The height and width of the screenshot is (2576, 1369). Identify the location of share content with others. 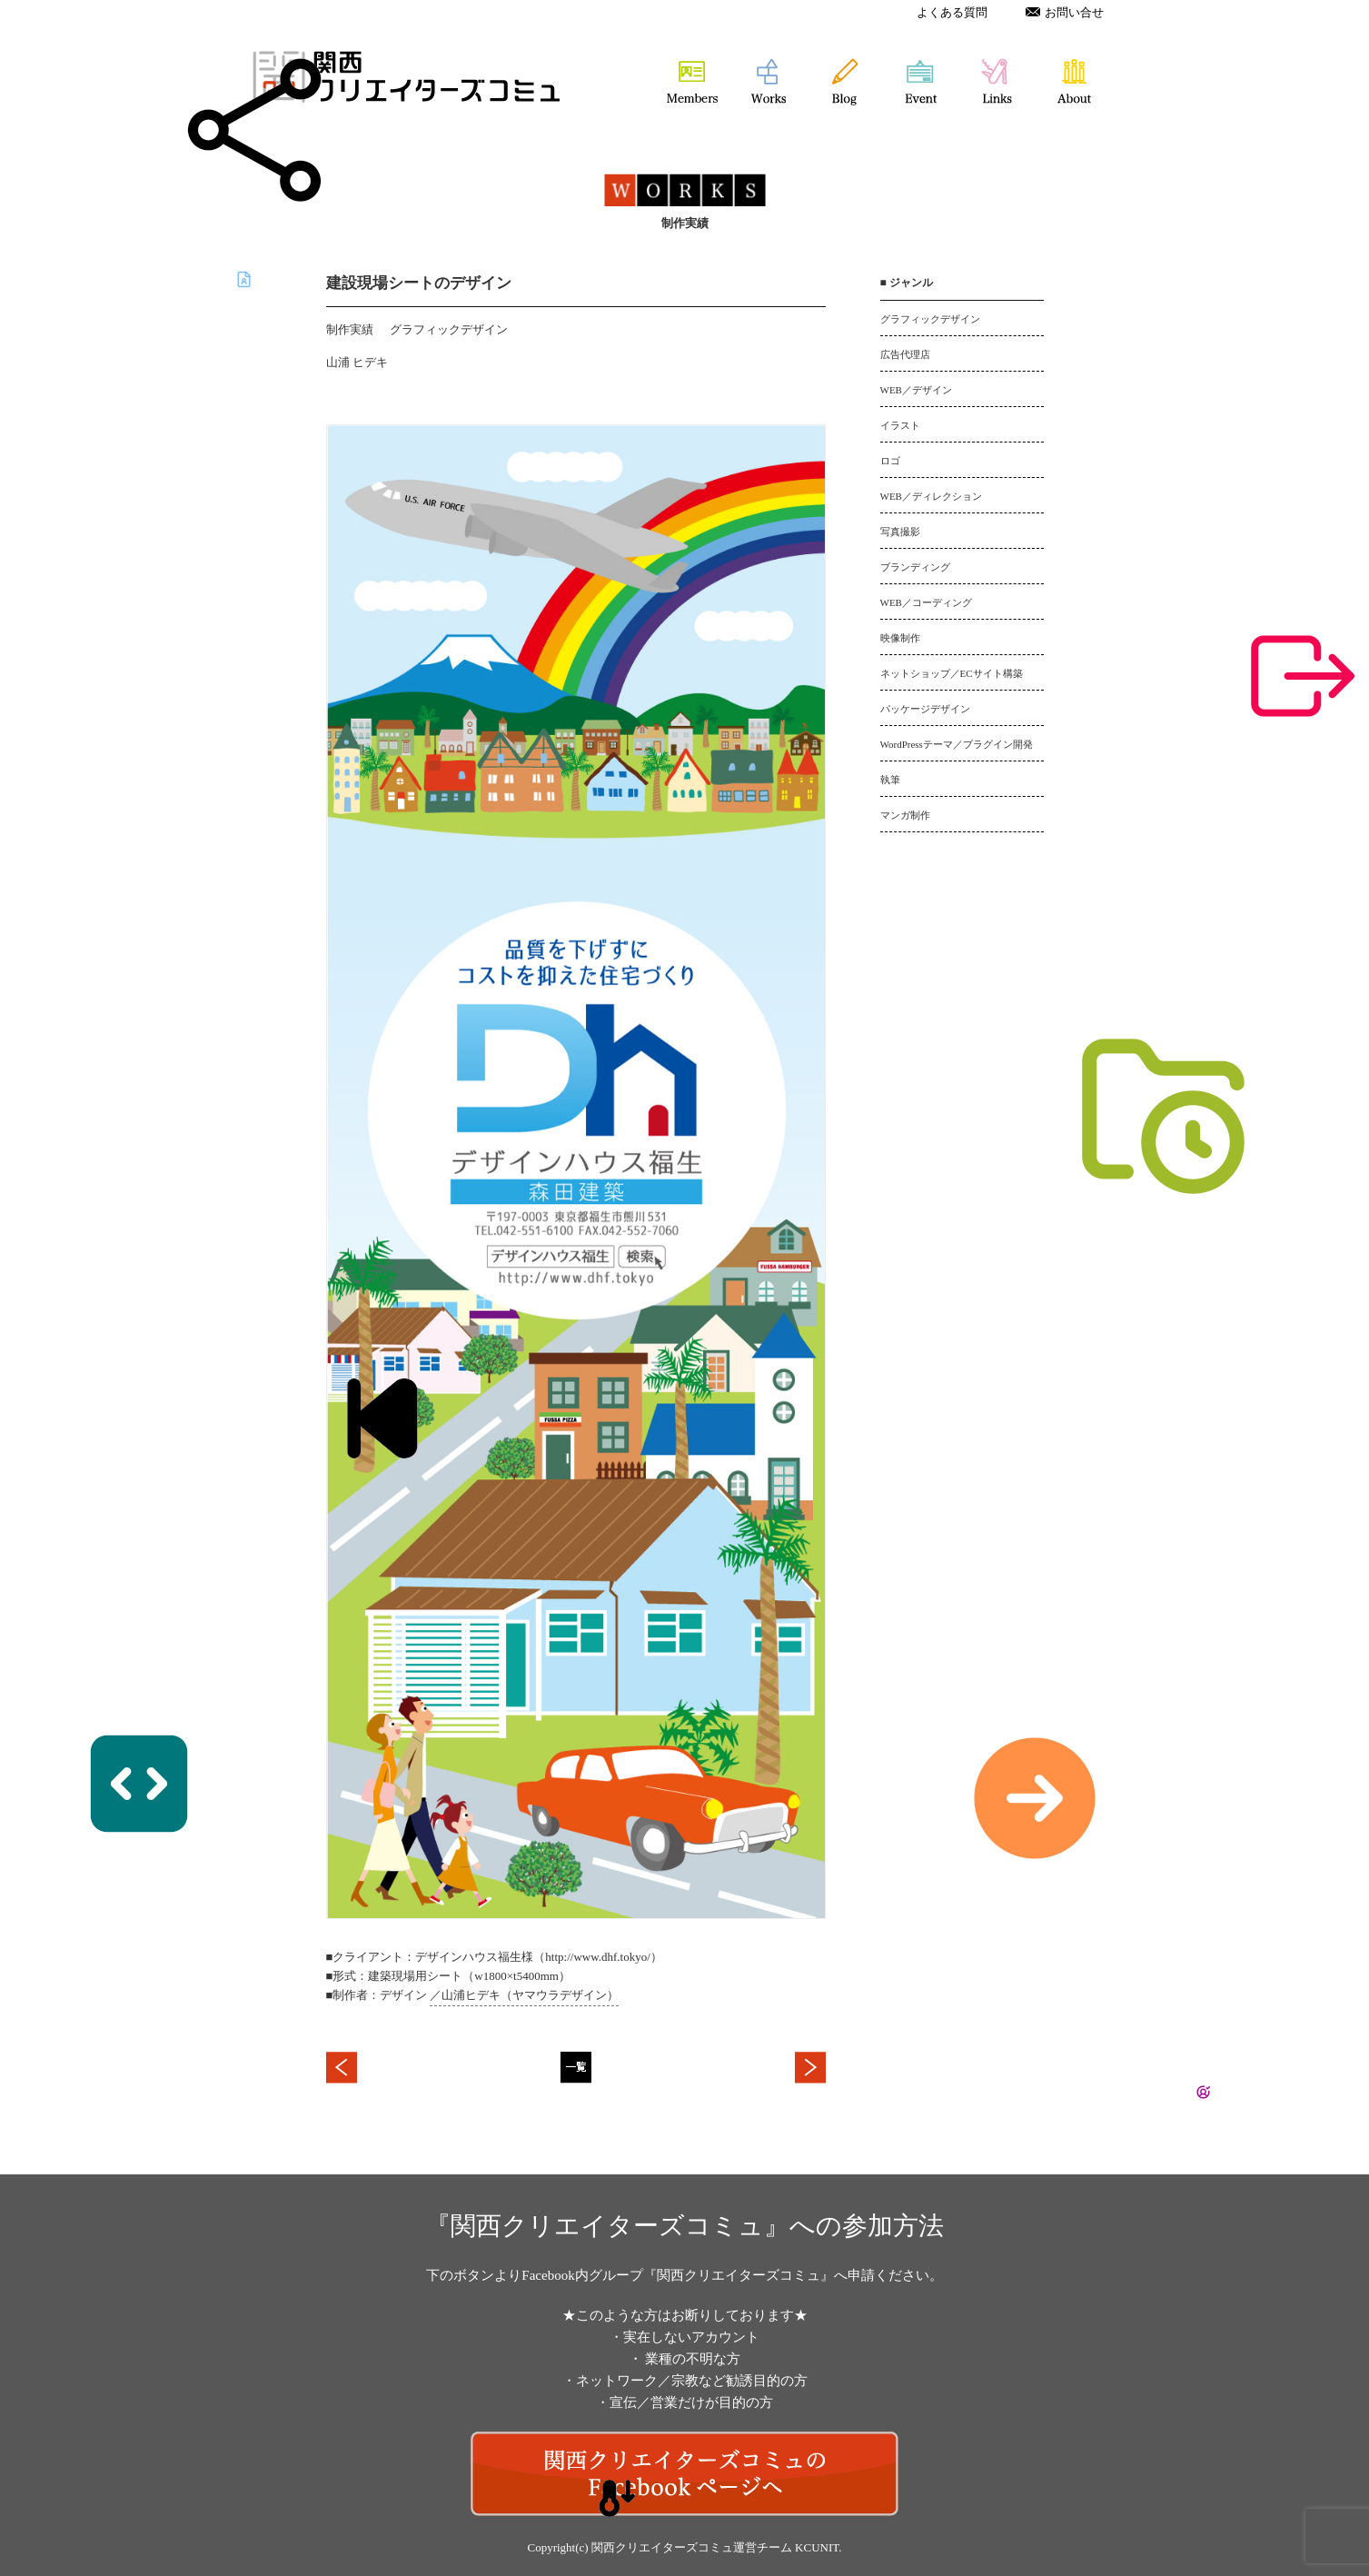
(254, 130).